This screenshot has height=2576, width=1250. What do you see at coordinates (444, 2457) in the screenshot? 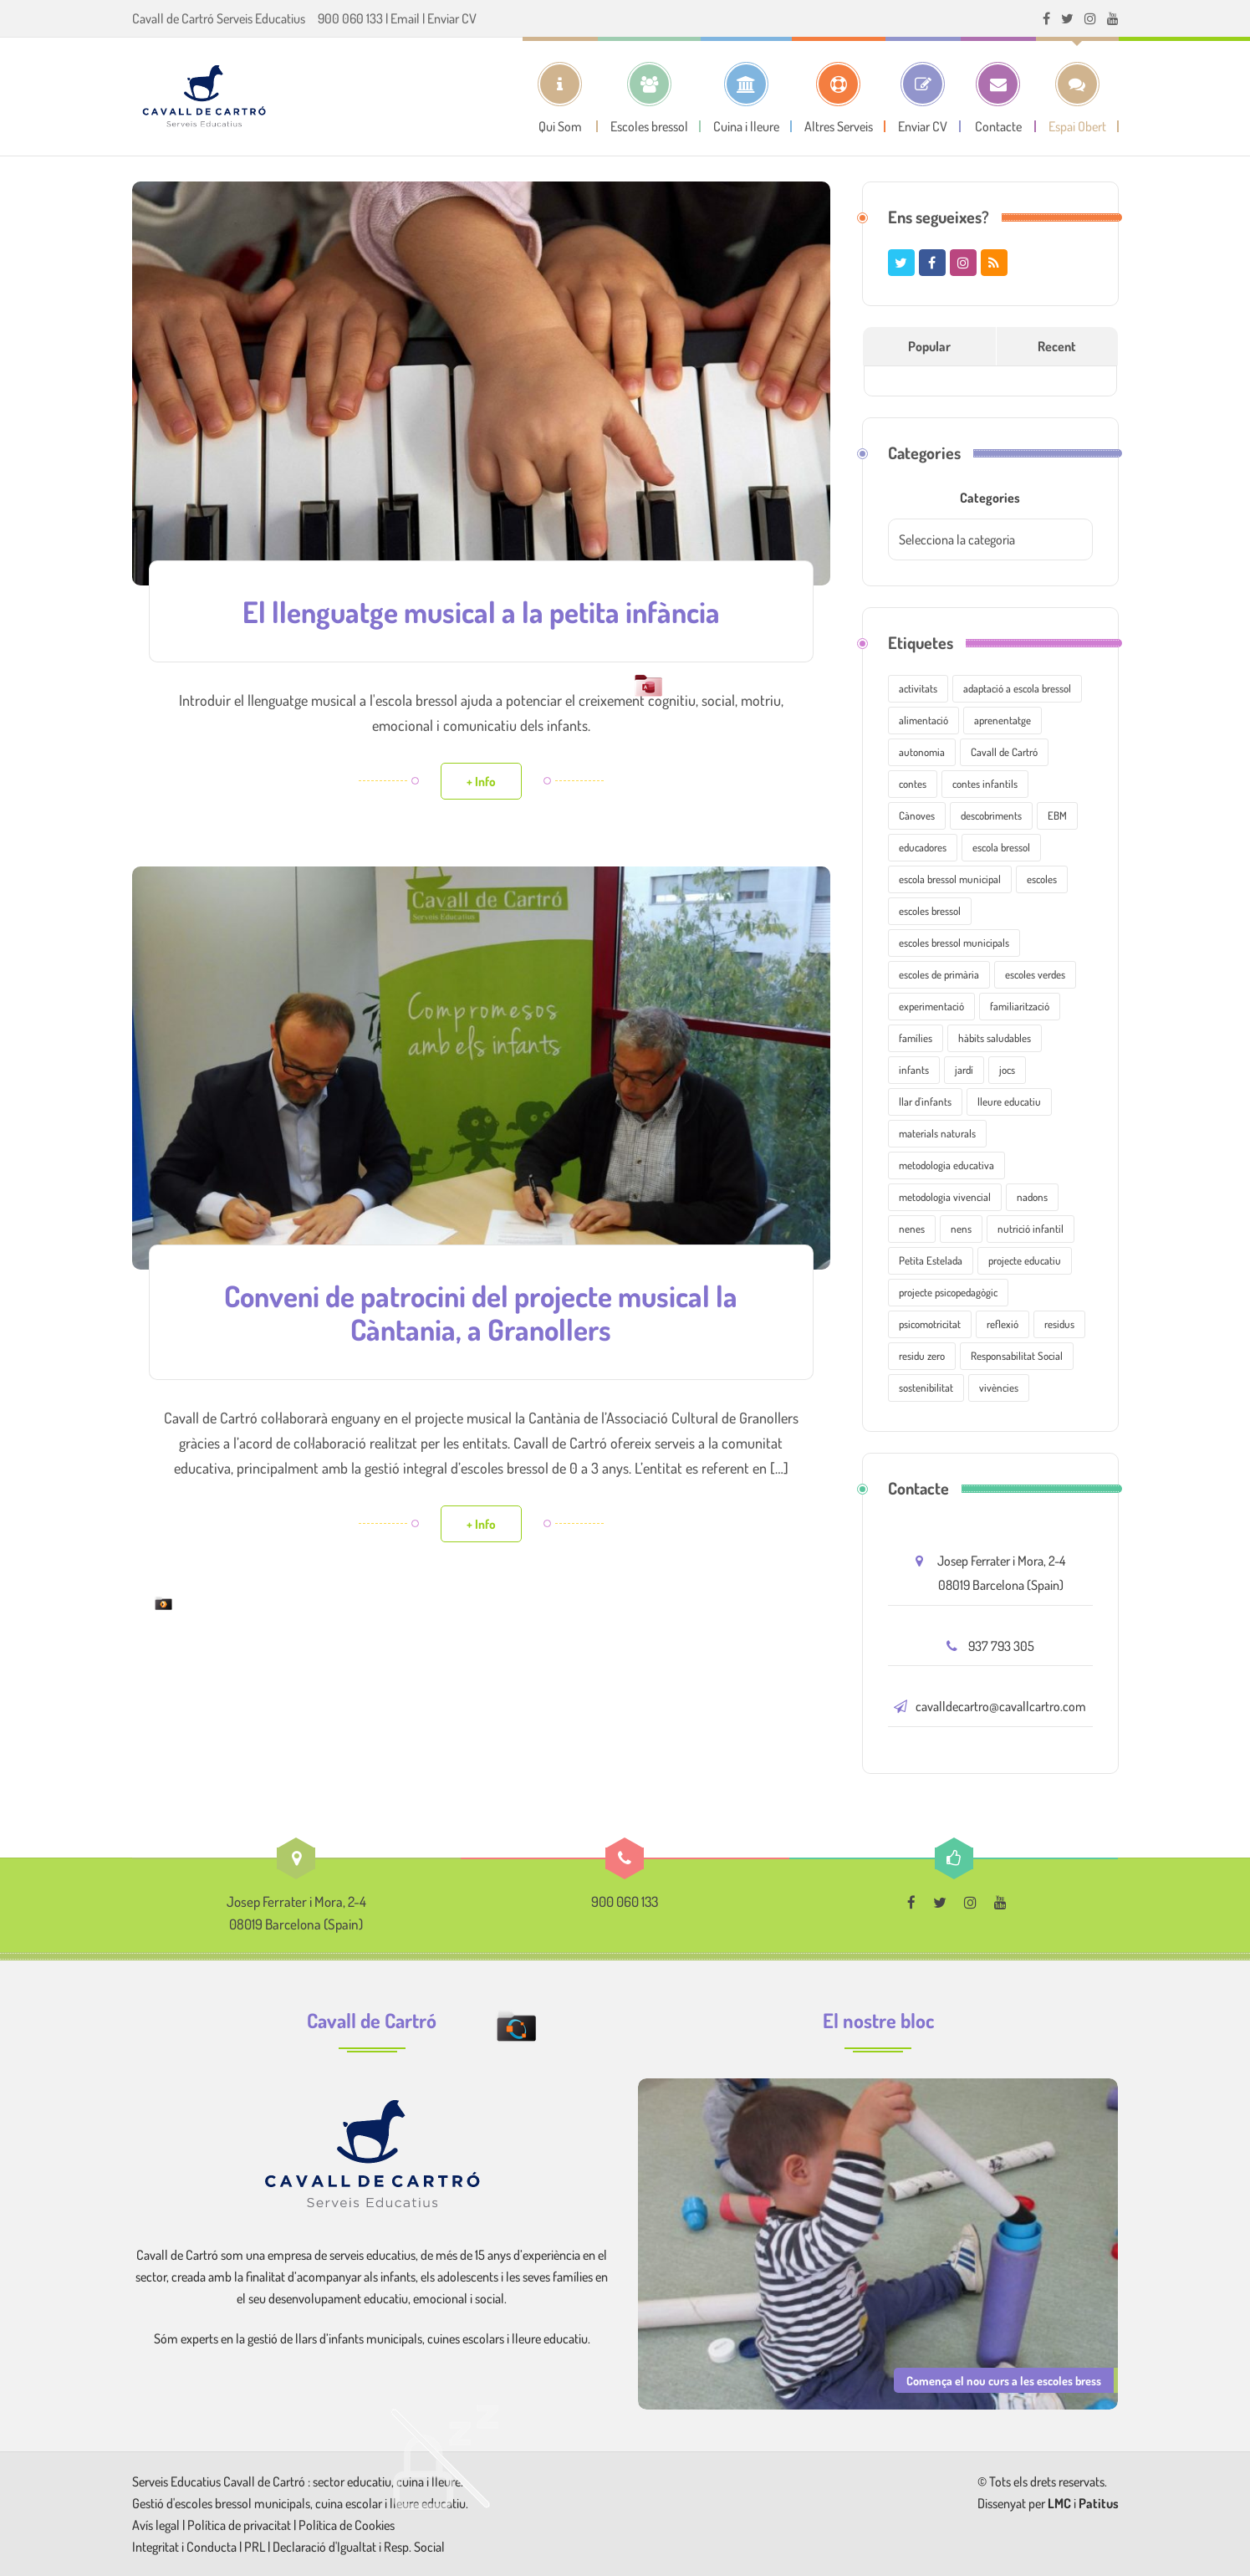
I see `system sleep mode is currently disabled` at bounding box center [444, 2457].